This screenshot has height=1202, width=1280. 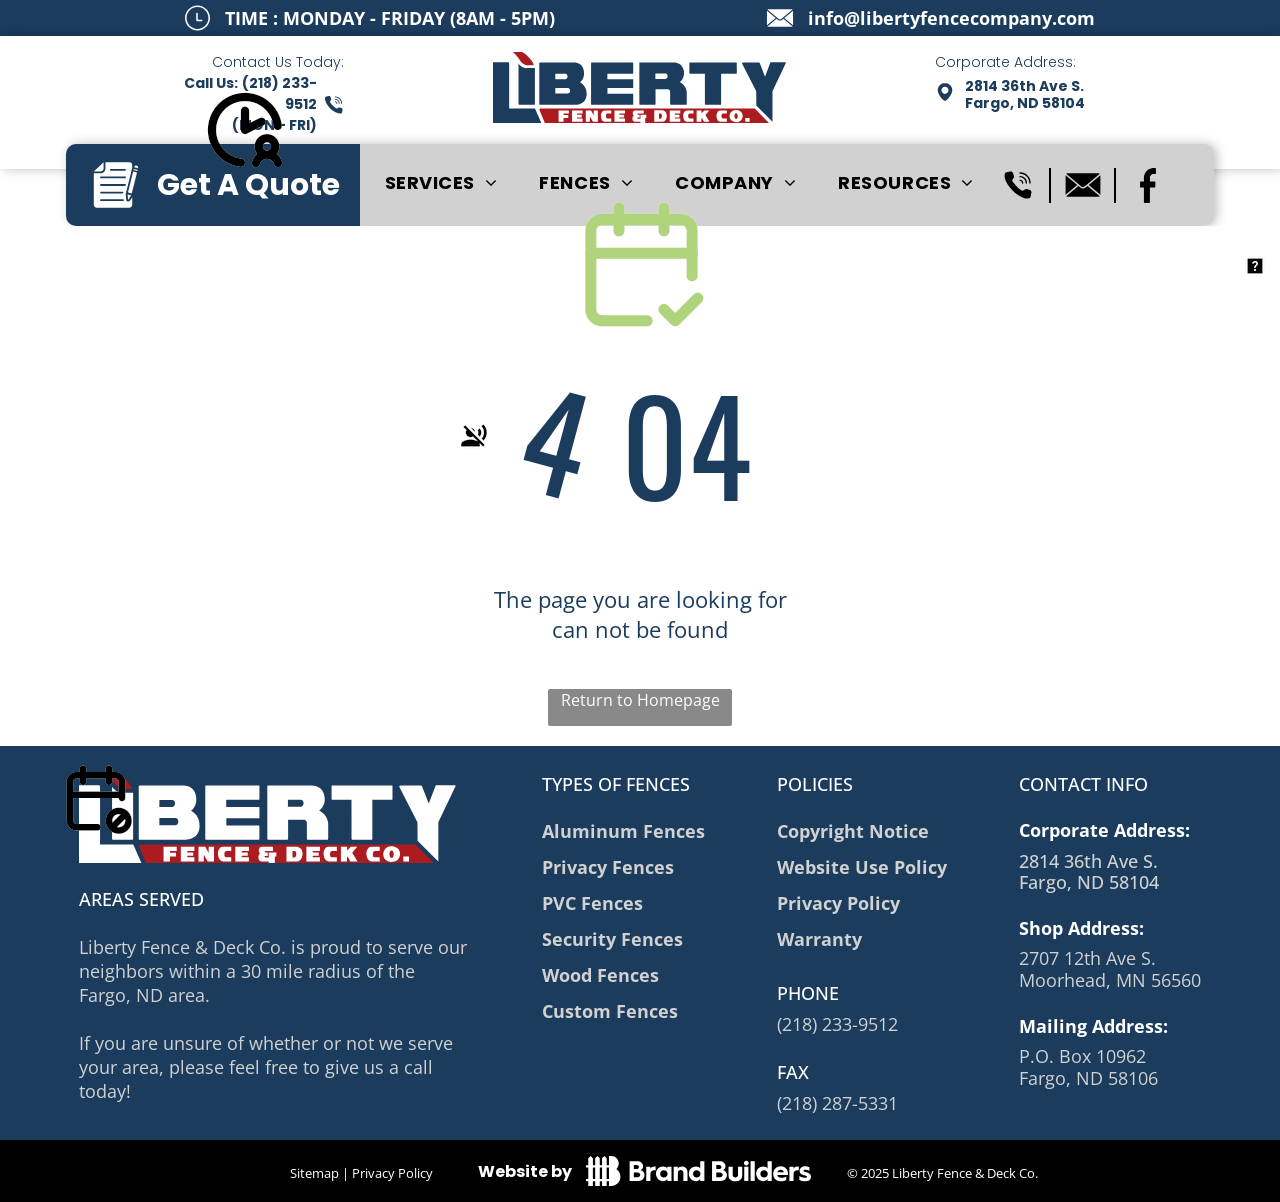 I want to click on view user's time or activity history, so click(x=245, y=130).